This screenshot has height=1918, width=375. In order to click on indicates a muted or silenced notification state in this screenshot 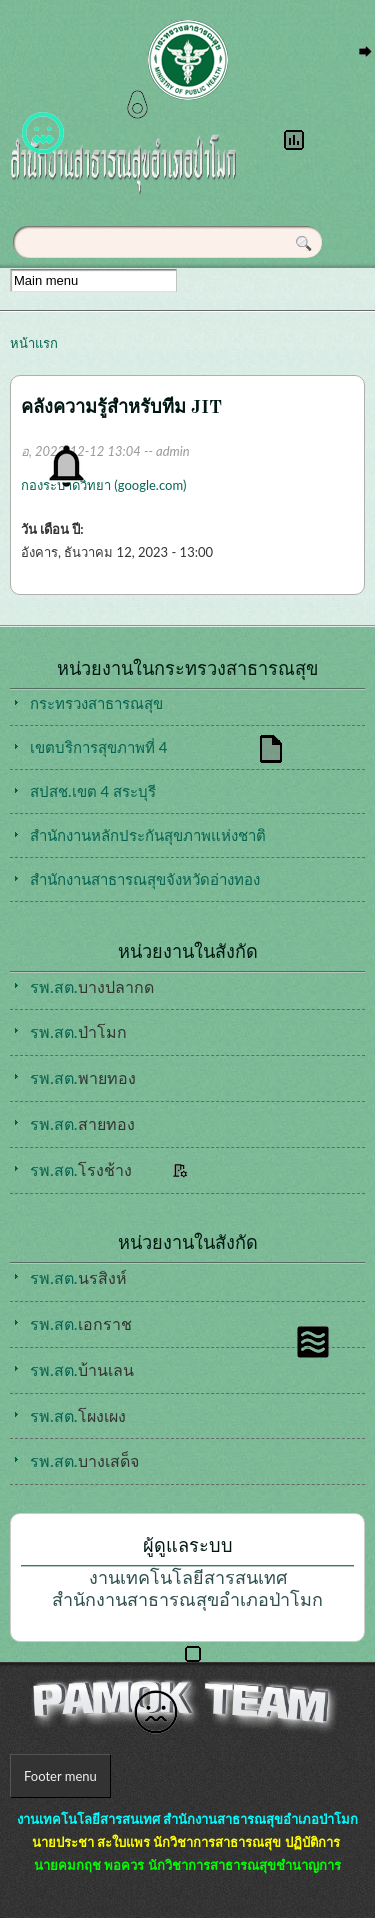, I will do `click(43, 133)`.